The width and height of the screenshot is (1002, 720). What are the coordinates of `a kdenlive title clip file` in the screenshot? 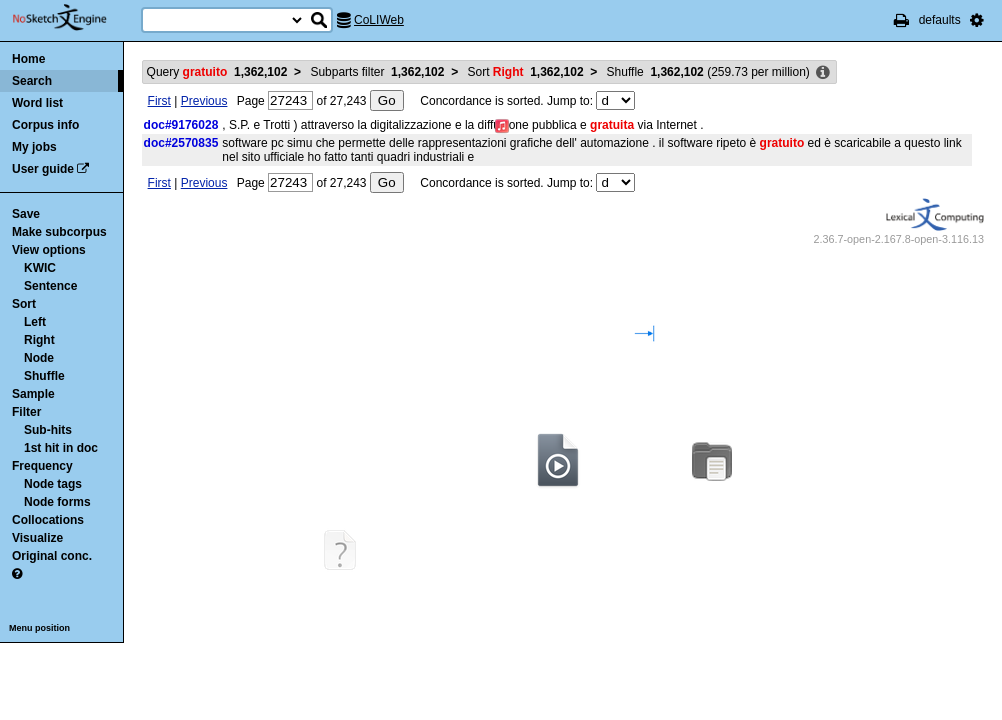 It's located at (558, 461).